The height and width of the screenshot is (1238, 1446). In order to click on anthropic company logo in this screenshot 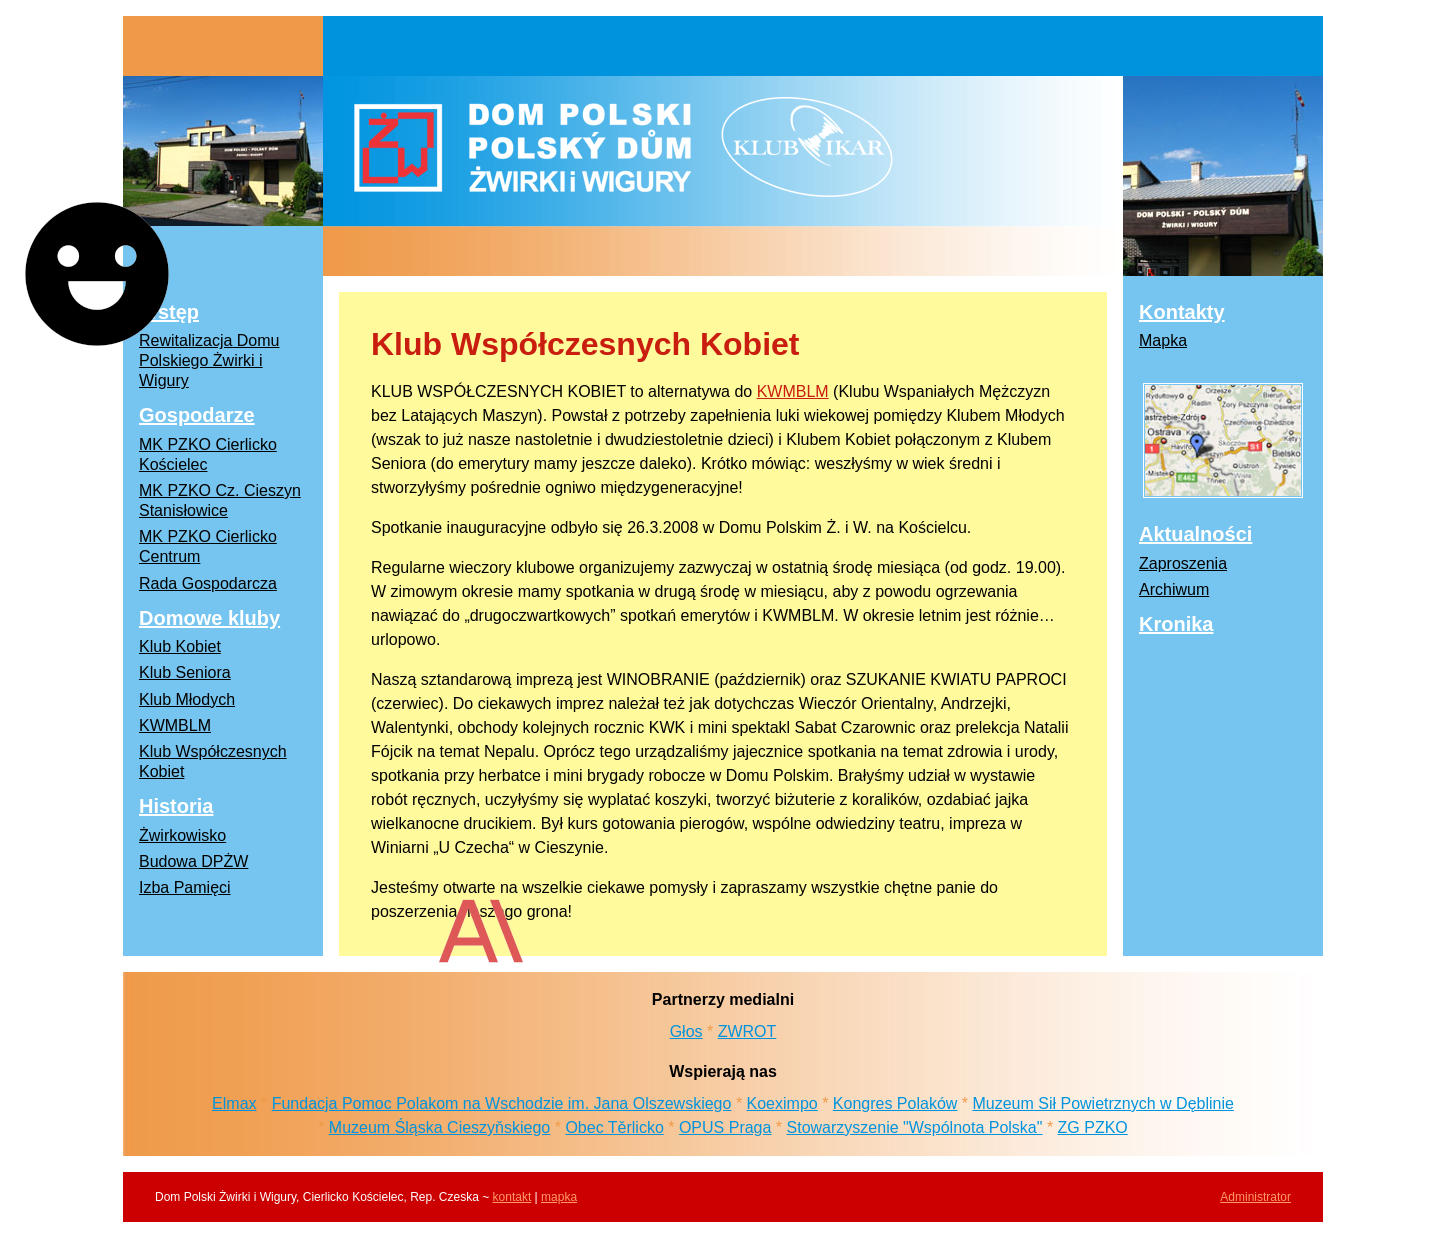, I will do `click(481, 929)`.